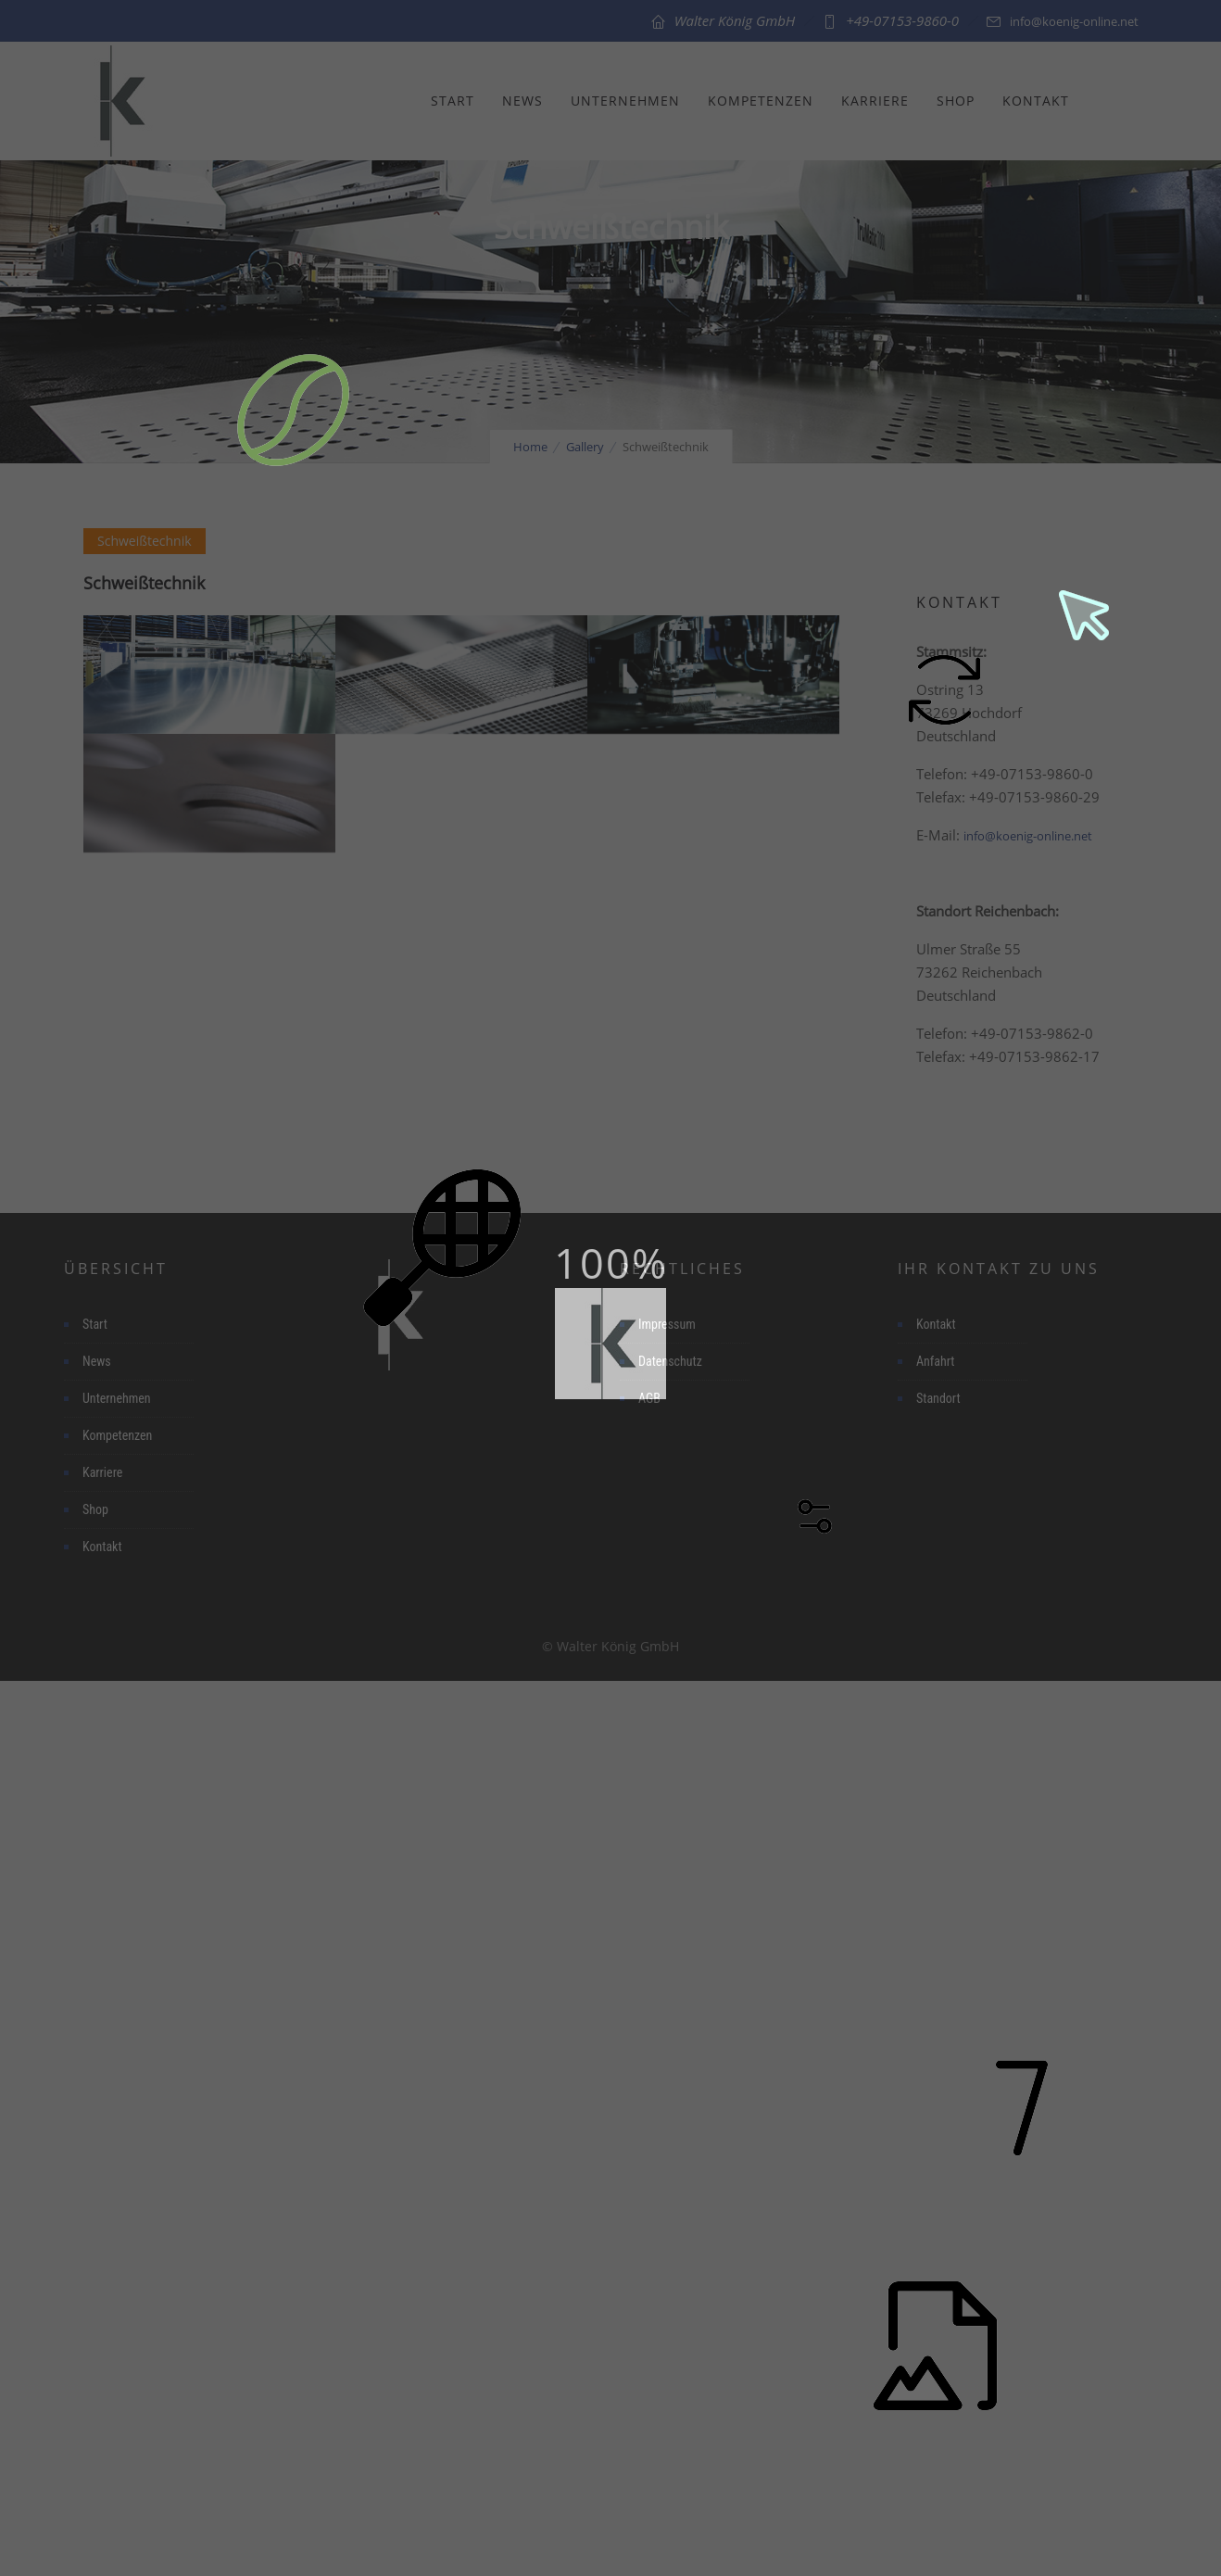 The image size is (1221, 2576). What do you see at coordinates (942, 2345) in the screenshot?
I see `view image file` at bounding box center [942, 2345].